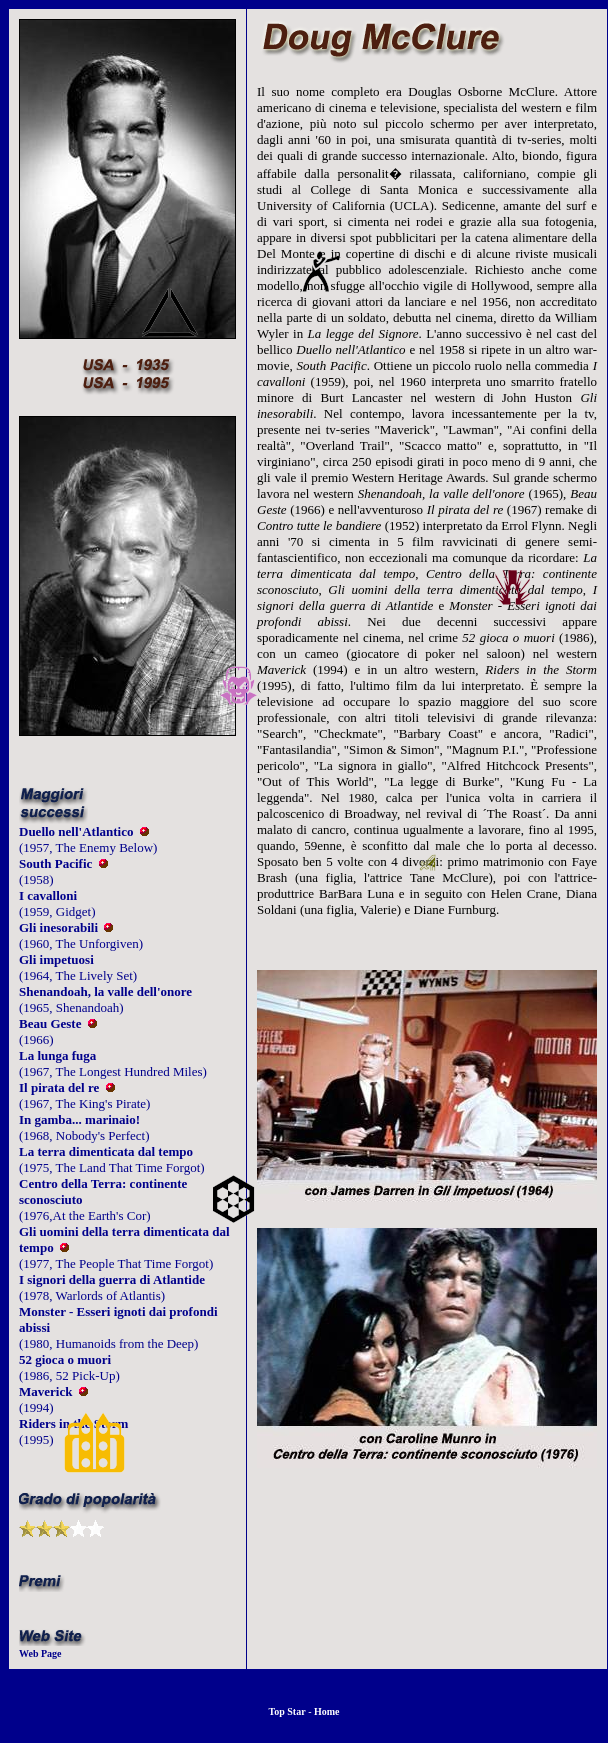 This screenshot has height=1743, width=608. I want to click on set target or objective marker, so click(169, 311).